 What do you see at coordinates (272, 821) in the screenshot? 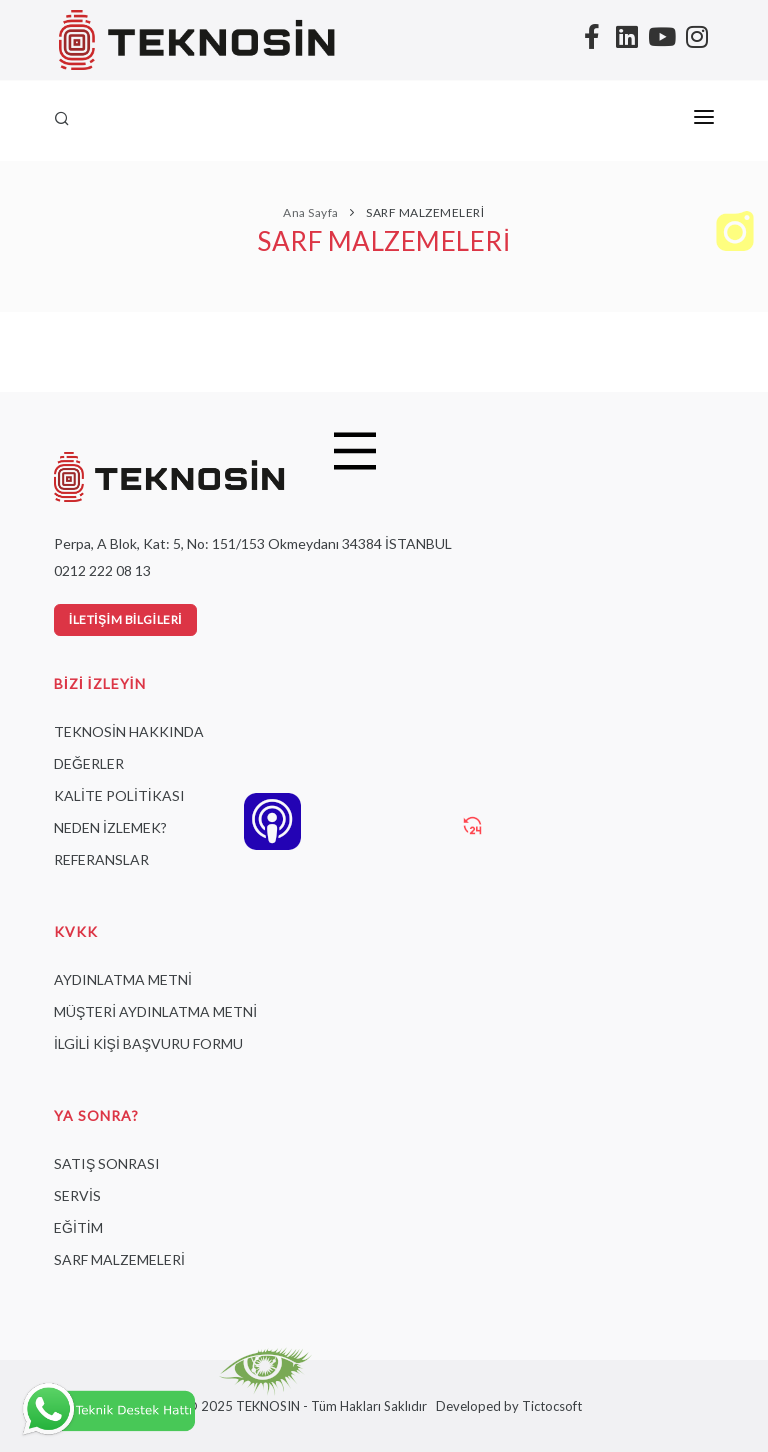
I see `open apple podcasts app` at bounding box center [272, 821].